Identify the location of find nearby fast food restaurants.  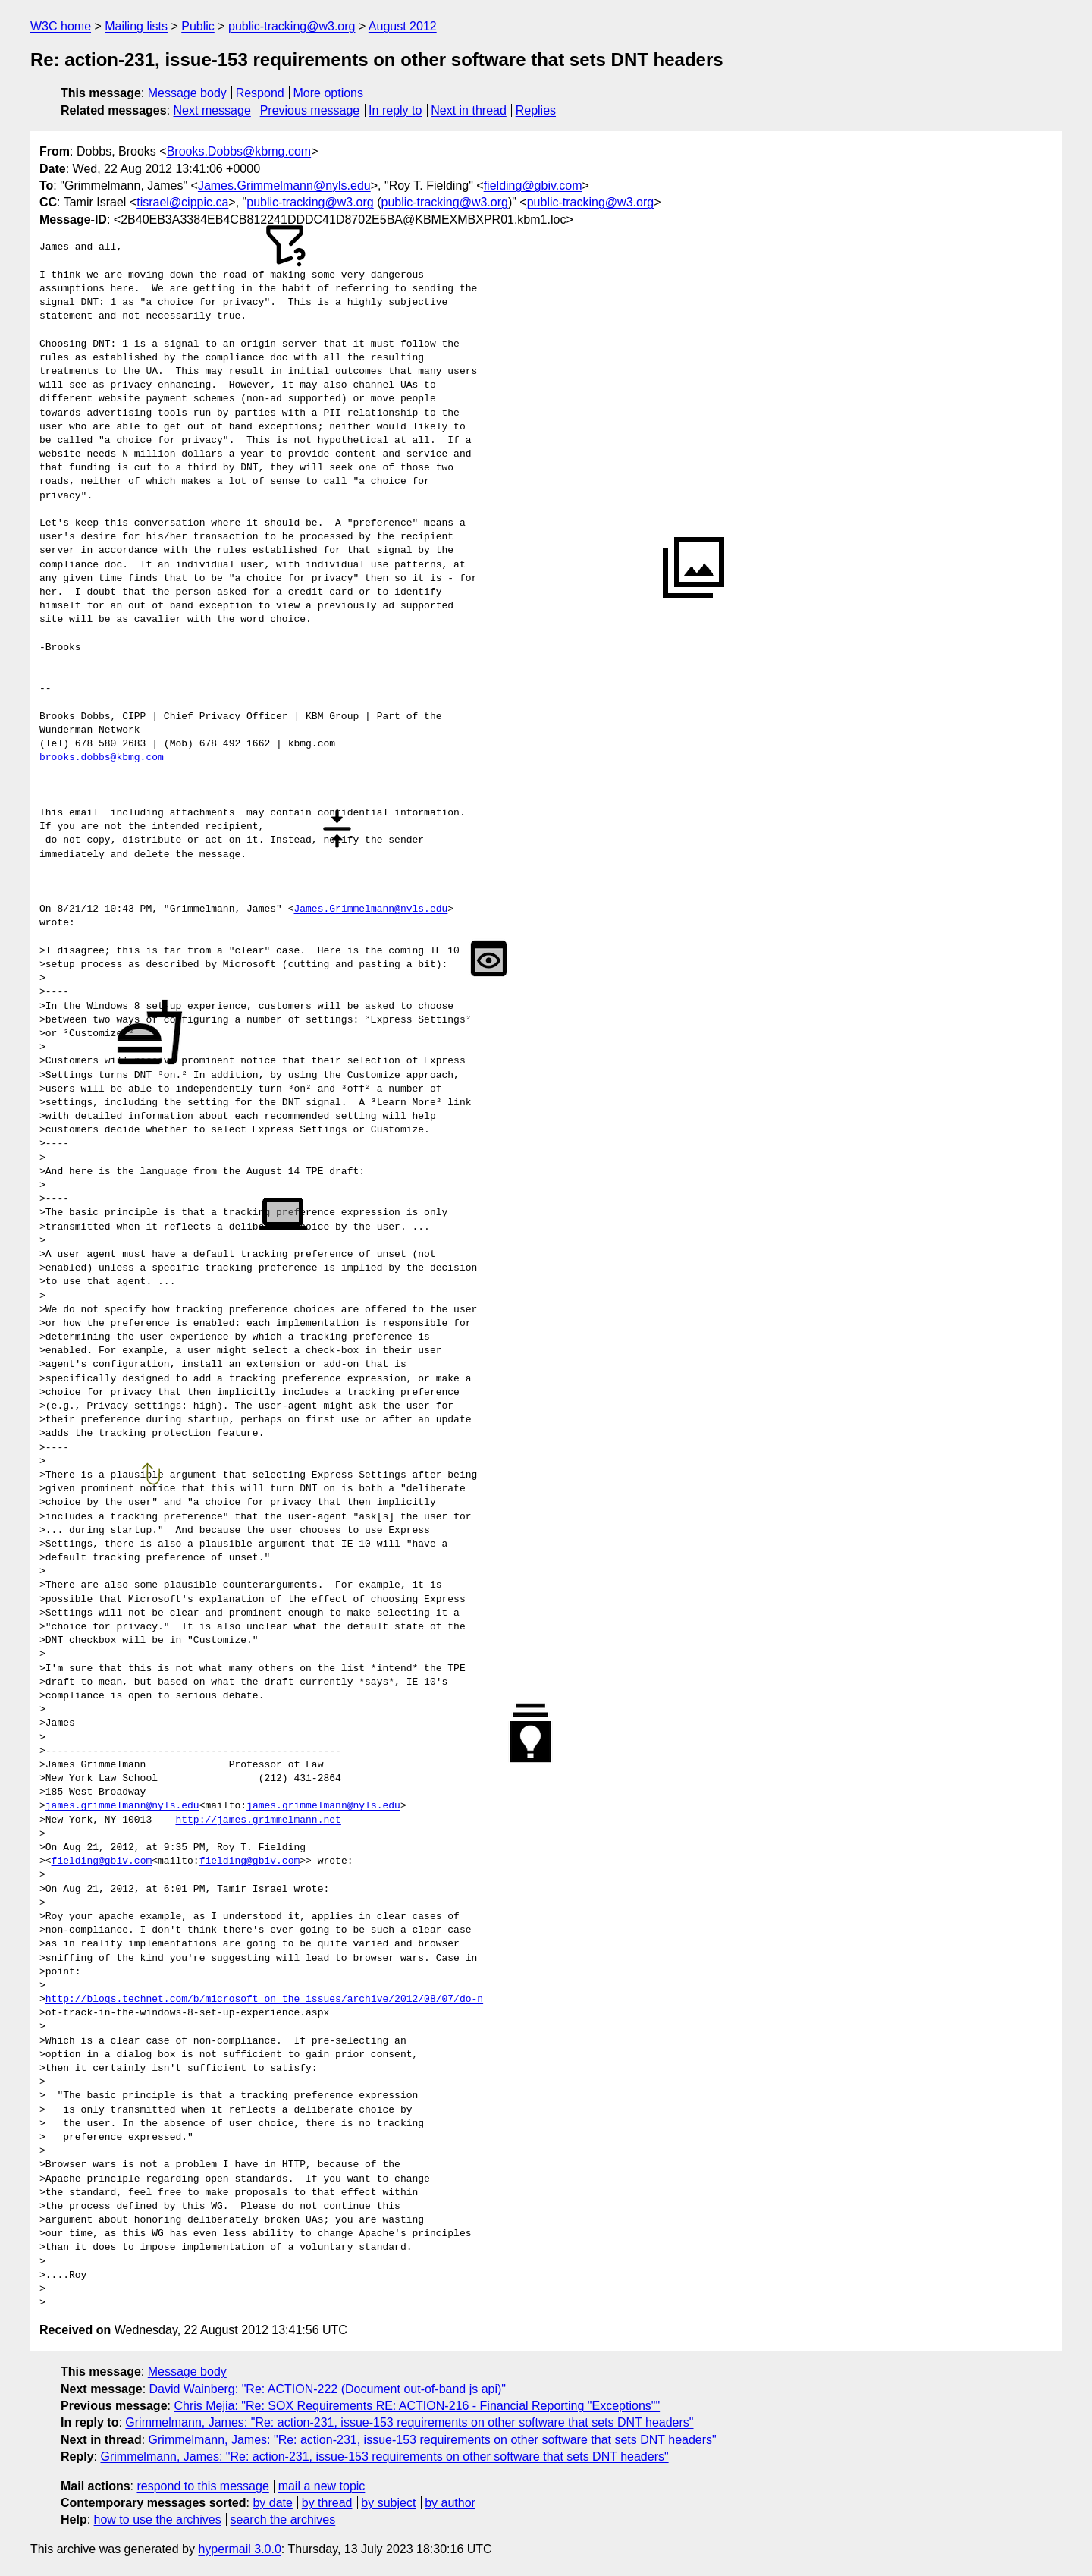
(149, 1032).